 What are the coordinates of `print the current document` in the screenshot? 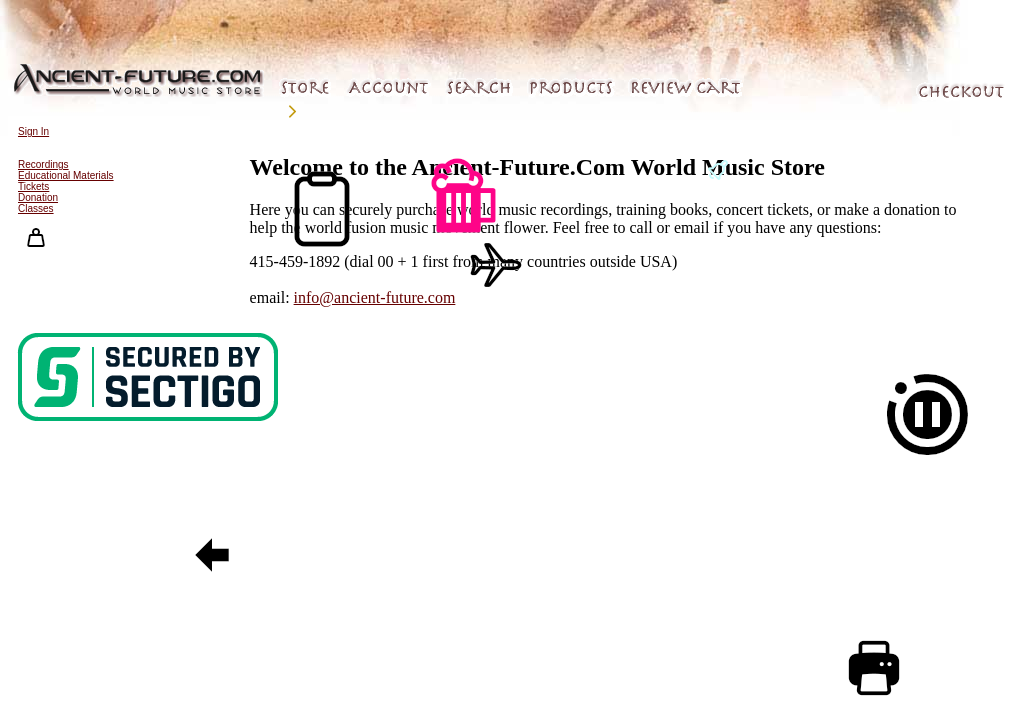 It's located at (874, 668).